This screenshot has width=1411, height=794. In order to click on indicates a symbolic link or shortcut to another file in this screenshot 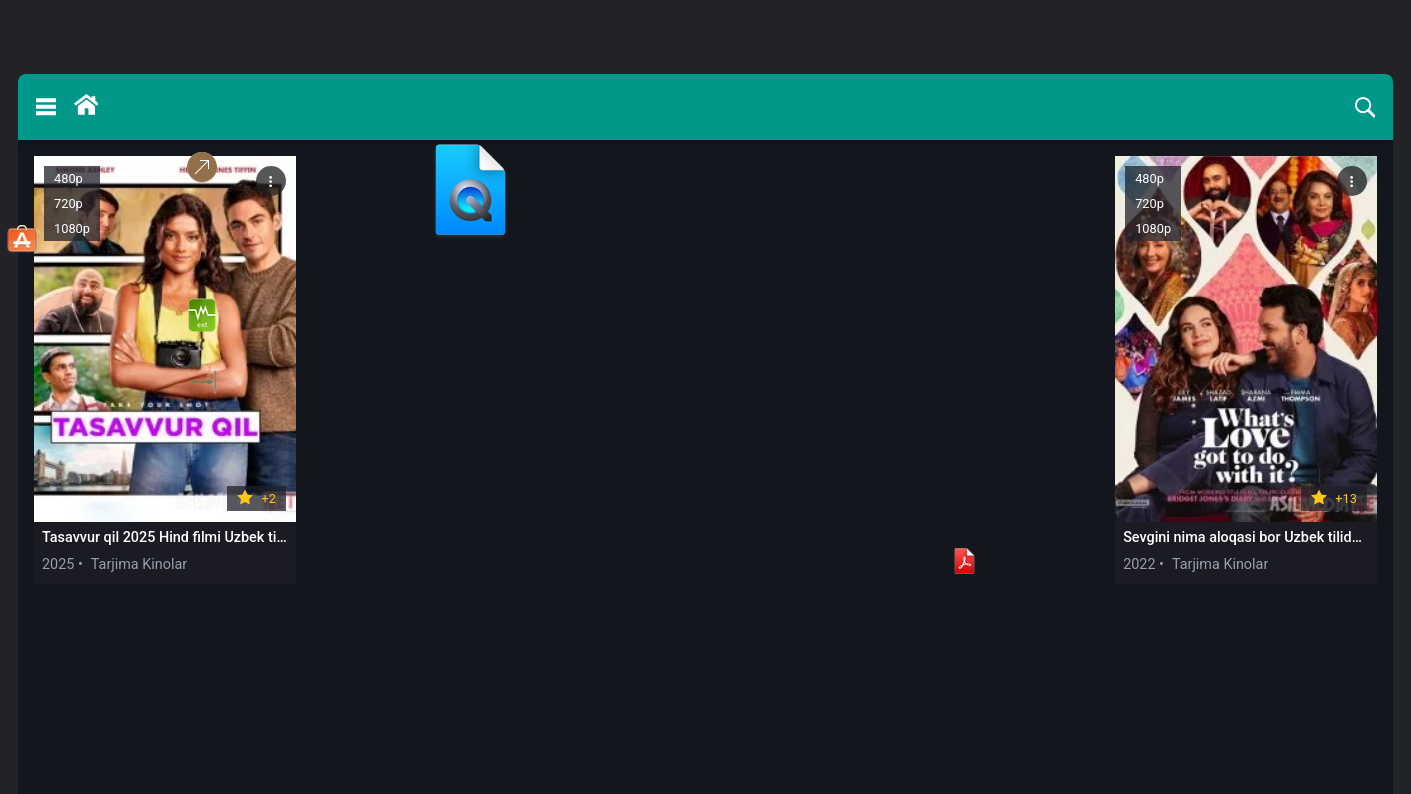, I will do `click(202, 167)`.